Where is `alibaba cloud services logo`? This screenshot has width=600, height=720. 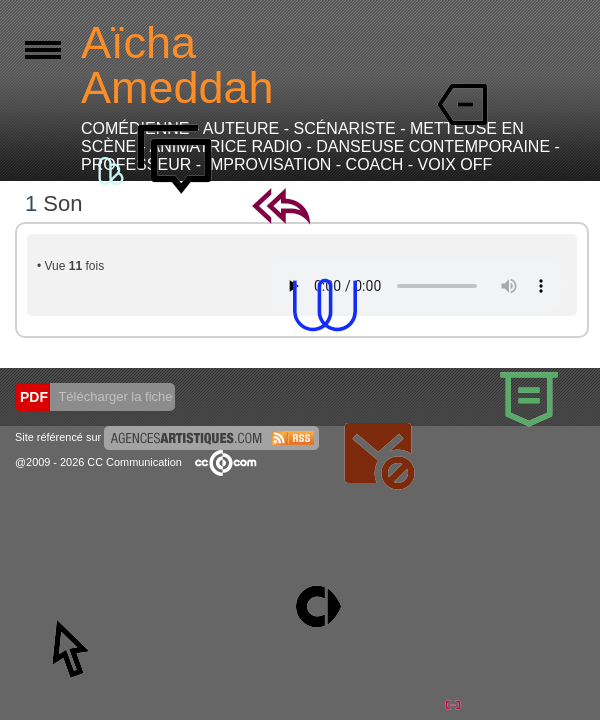 alibaba cloud services logo is located at coordinates (453, 705).